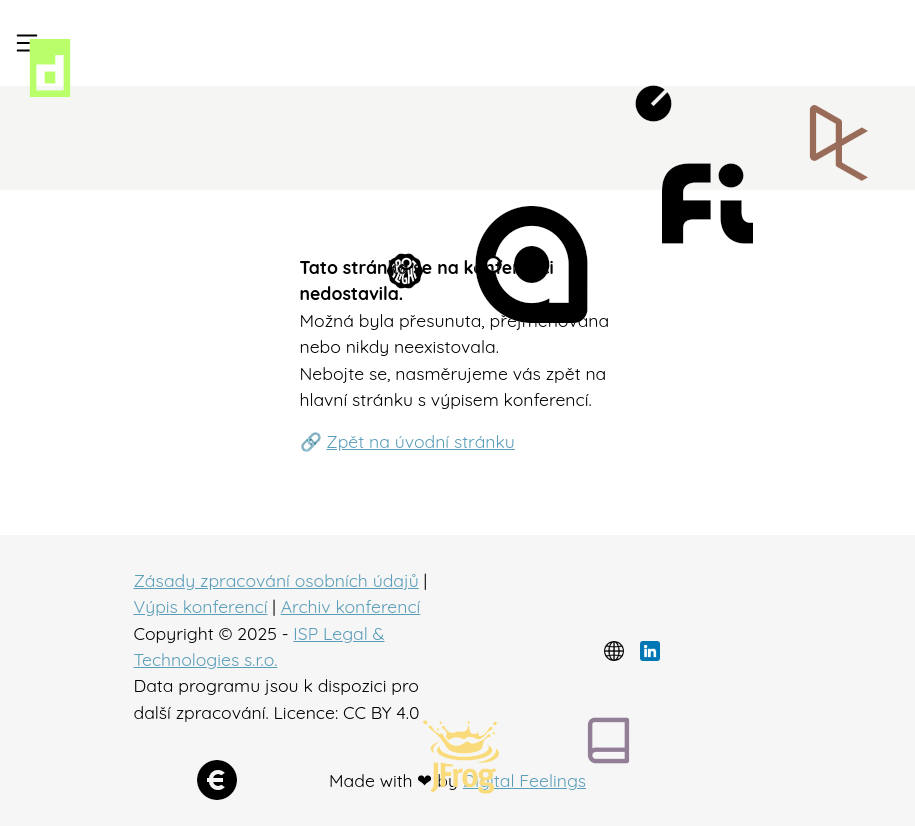 This screenshot has width=915, height=826. What do you see at coordinates (461, 757) in the screenshot?
I see `navigate to JFrog DevOps platform` at bounding box center [461, 757].